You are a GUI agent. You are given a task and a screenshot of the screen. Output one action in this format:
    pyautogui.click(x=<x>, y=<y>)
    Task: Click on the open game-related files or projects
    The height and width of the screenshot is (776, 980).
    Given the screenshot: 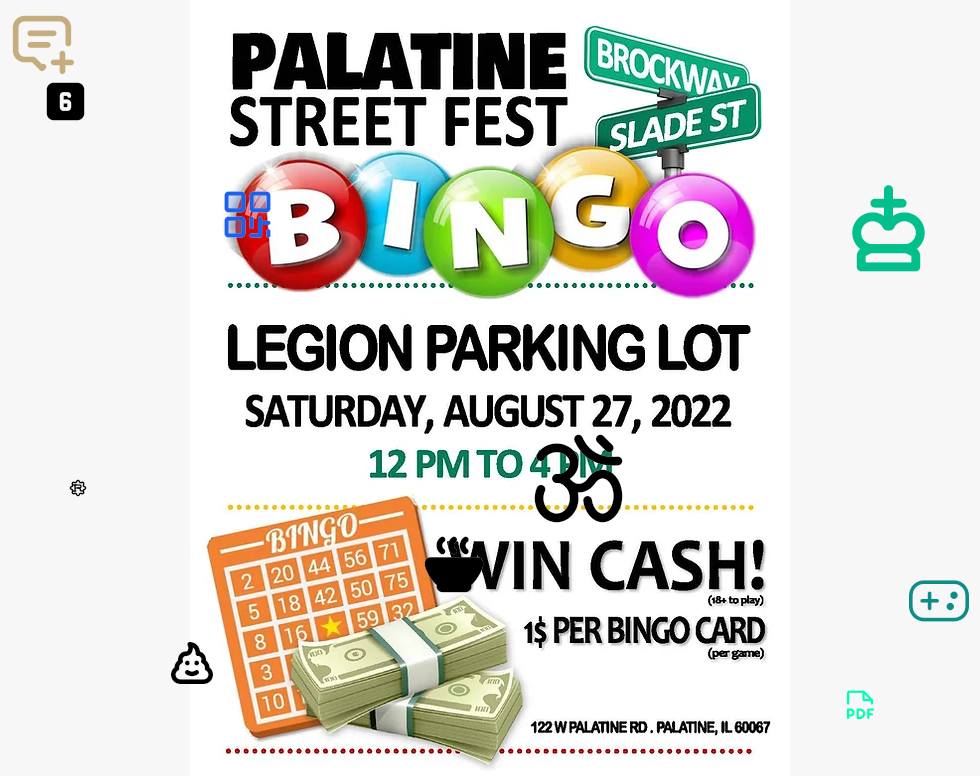 What is the action you would take?
    pyautogui.click(x=939, y=599)
    